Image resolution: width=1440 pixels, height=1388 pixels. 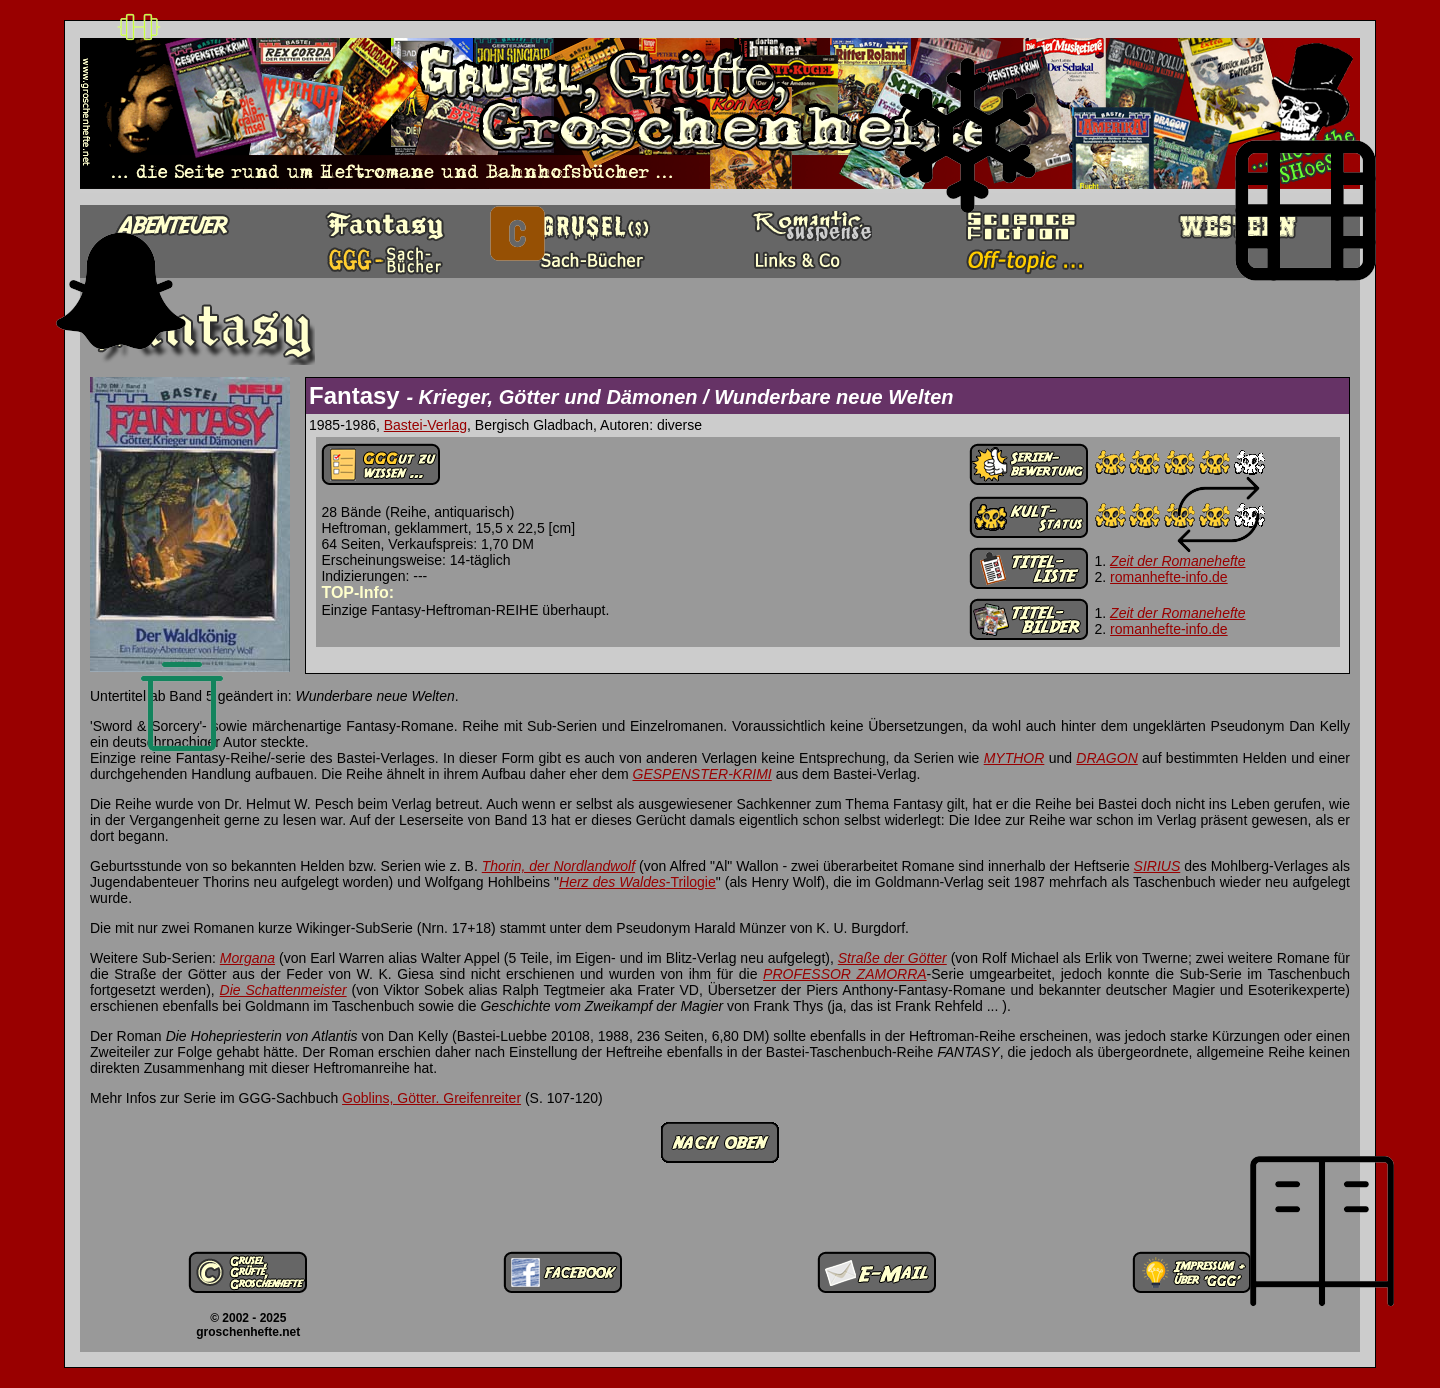 What do you see at coordinates (139, 27) in the screenshot?
I see `access workout or fitness features` at bounding box center [139, 27].